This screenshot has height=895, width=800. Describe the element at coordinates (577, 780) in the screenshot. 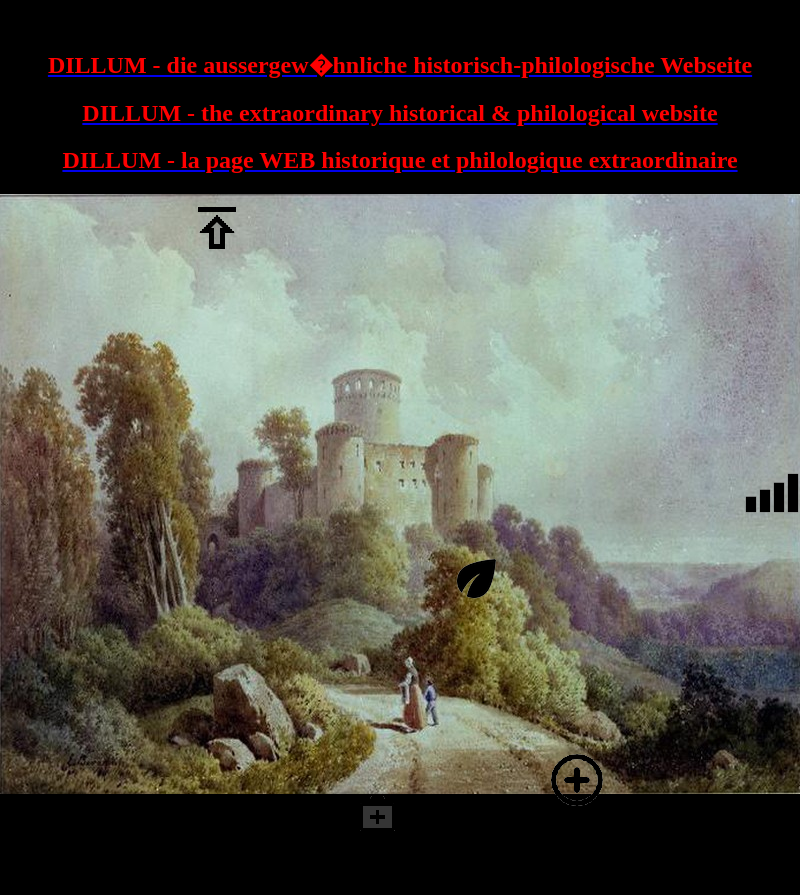

I see `add a new item or entry` at that location.